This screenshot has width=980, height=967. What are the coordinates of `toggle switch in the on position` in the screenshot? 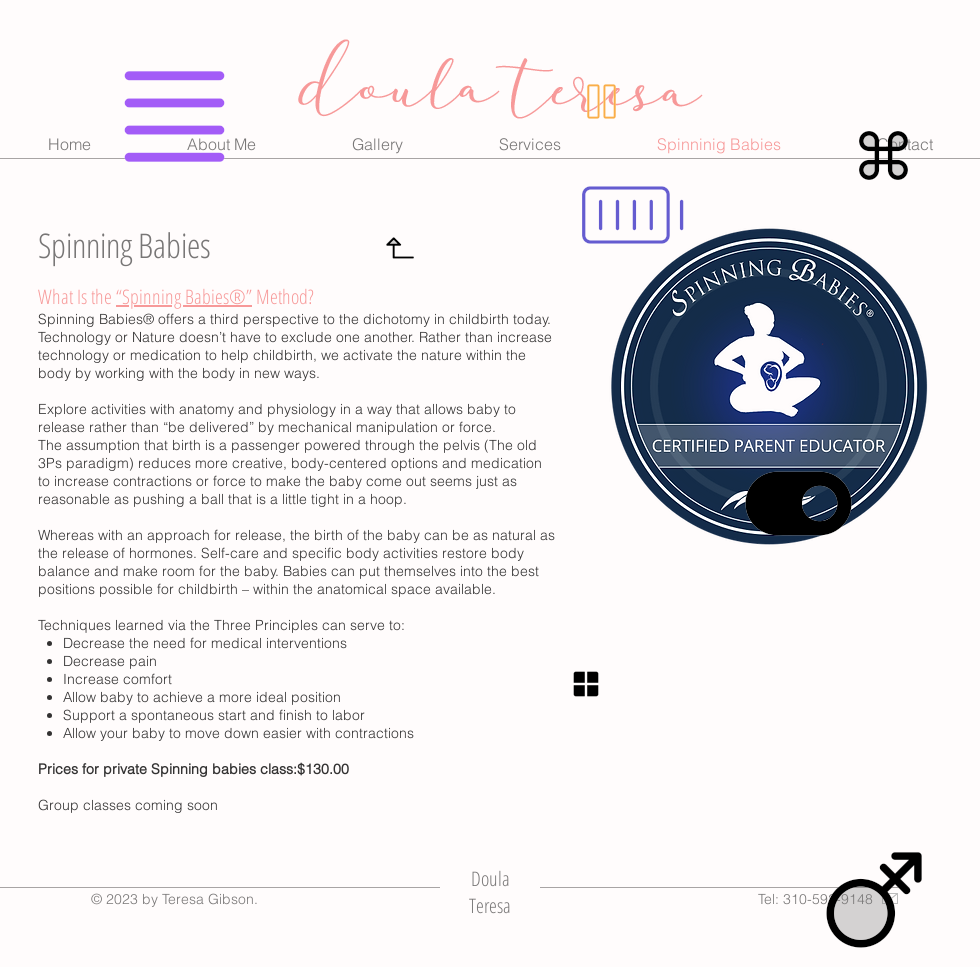 It's located at (798, 503).